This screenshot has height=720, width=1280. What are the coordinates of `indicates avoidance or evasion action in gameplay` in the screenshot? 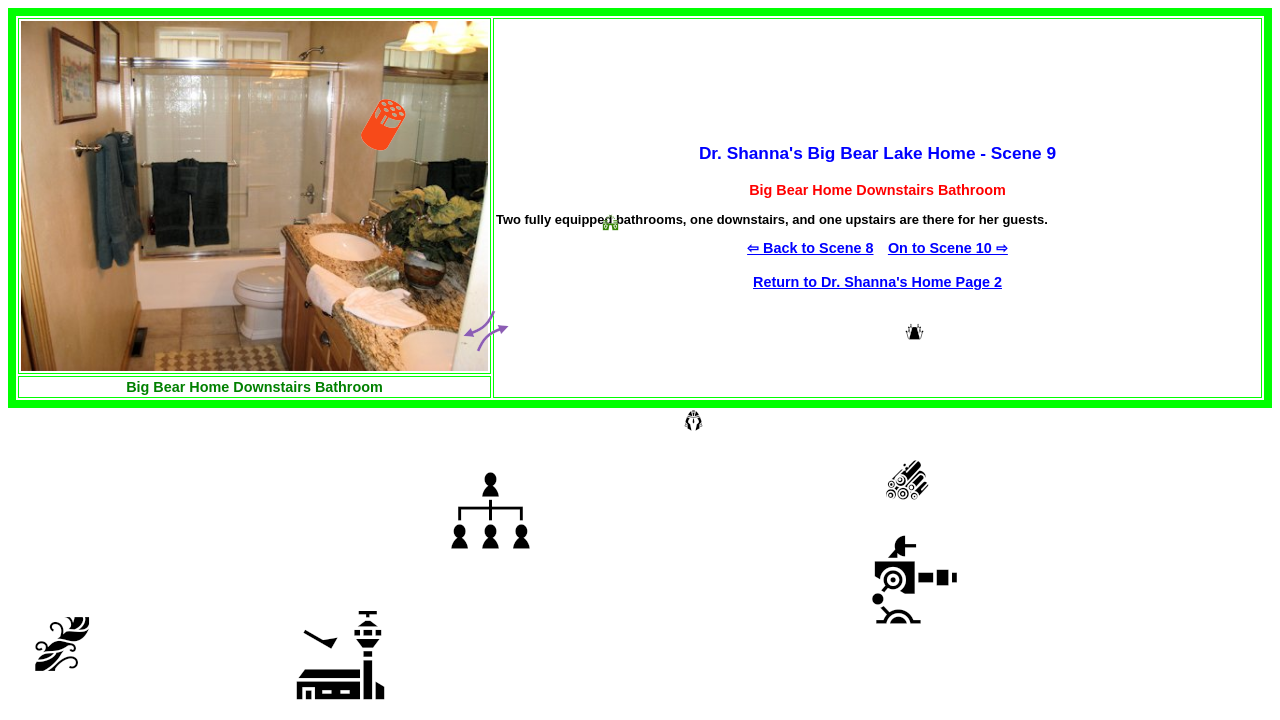 It's located at (486, 331).